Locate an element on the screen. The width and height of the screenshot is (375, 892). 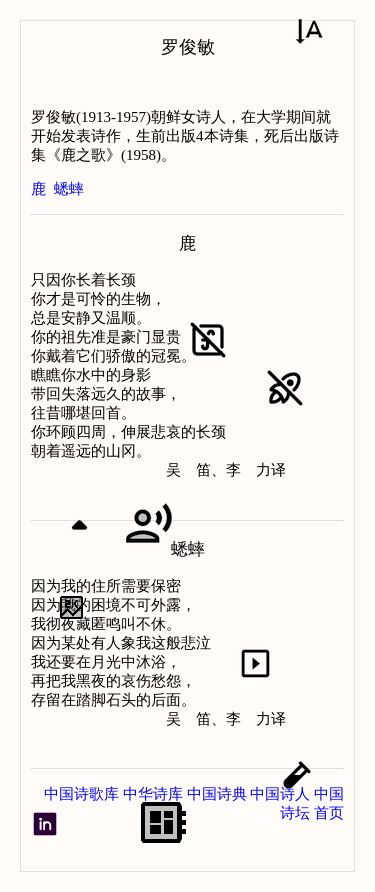
access developer or hardware settings is located at coordinates (163, 822).